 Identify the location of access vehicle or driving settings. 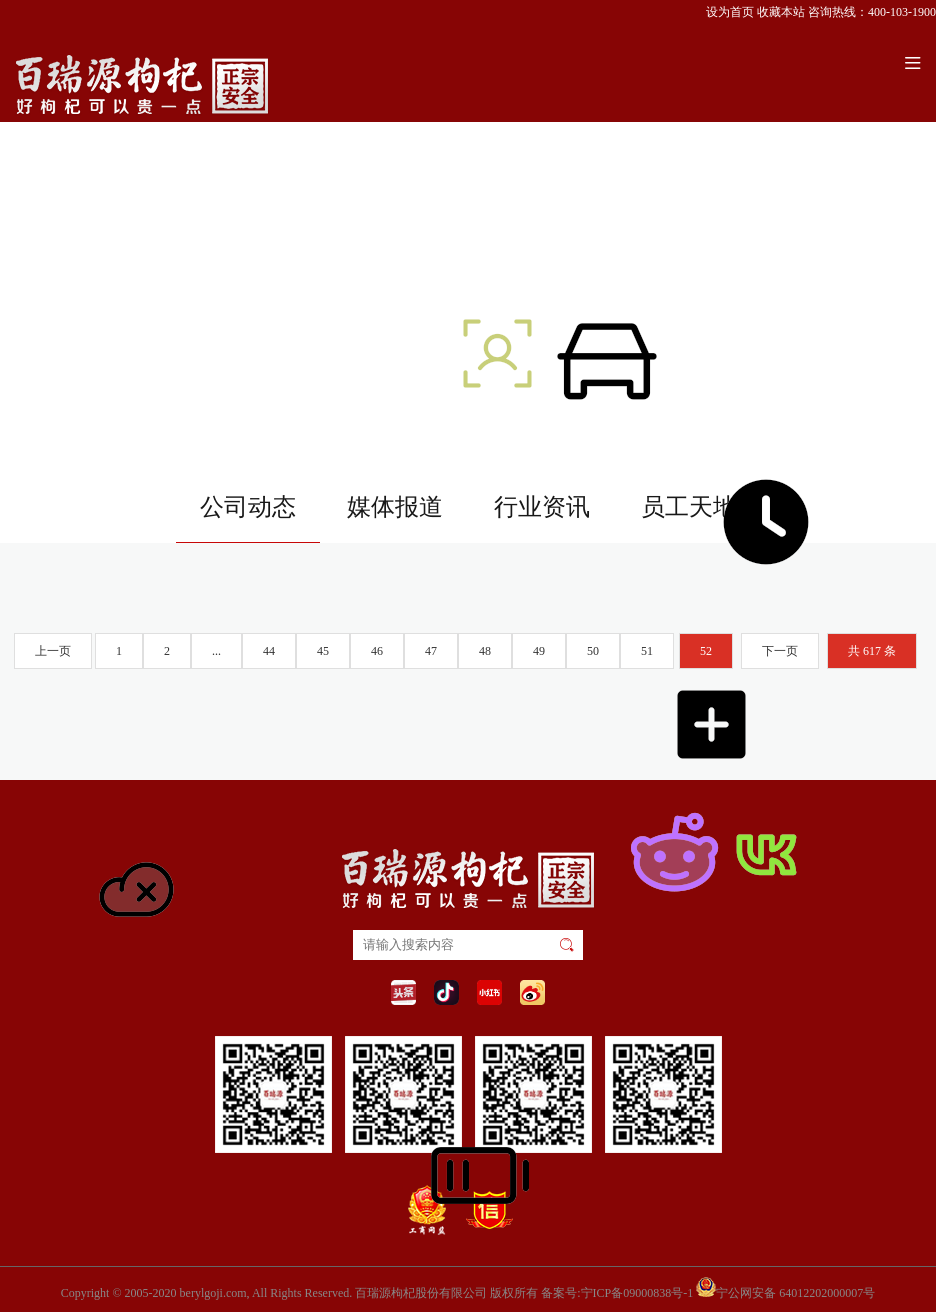
(607, 363).